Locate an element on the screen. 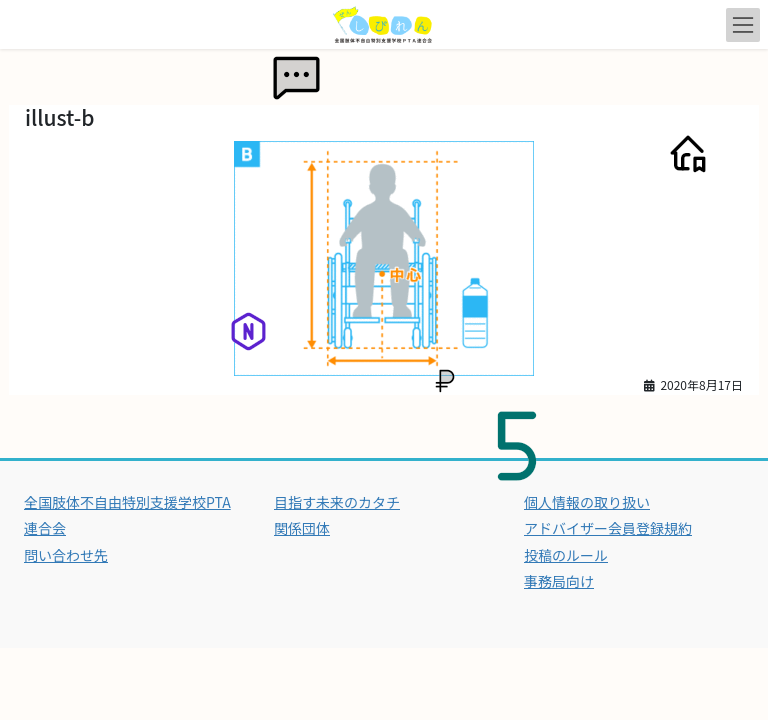  view price in russian rubles is located at coordinates (445, 381).